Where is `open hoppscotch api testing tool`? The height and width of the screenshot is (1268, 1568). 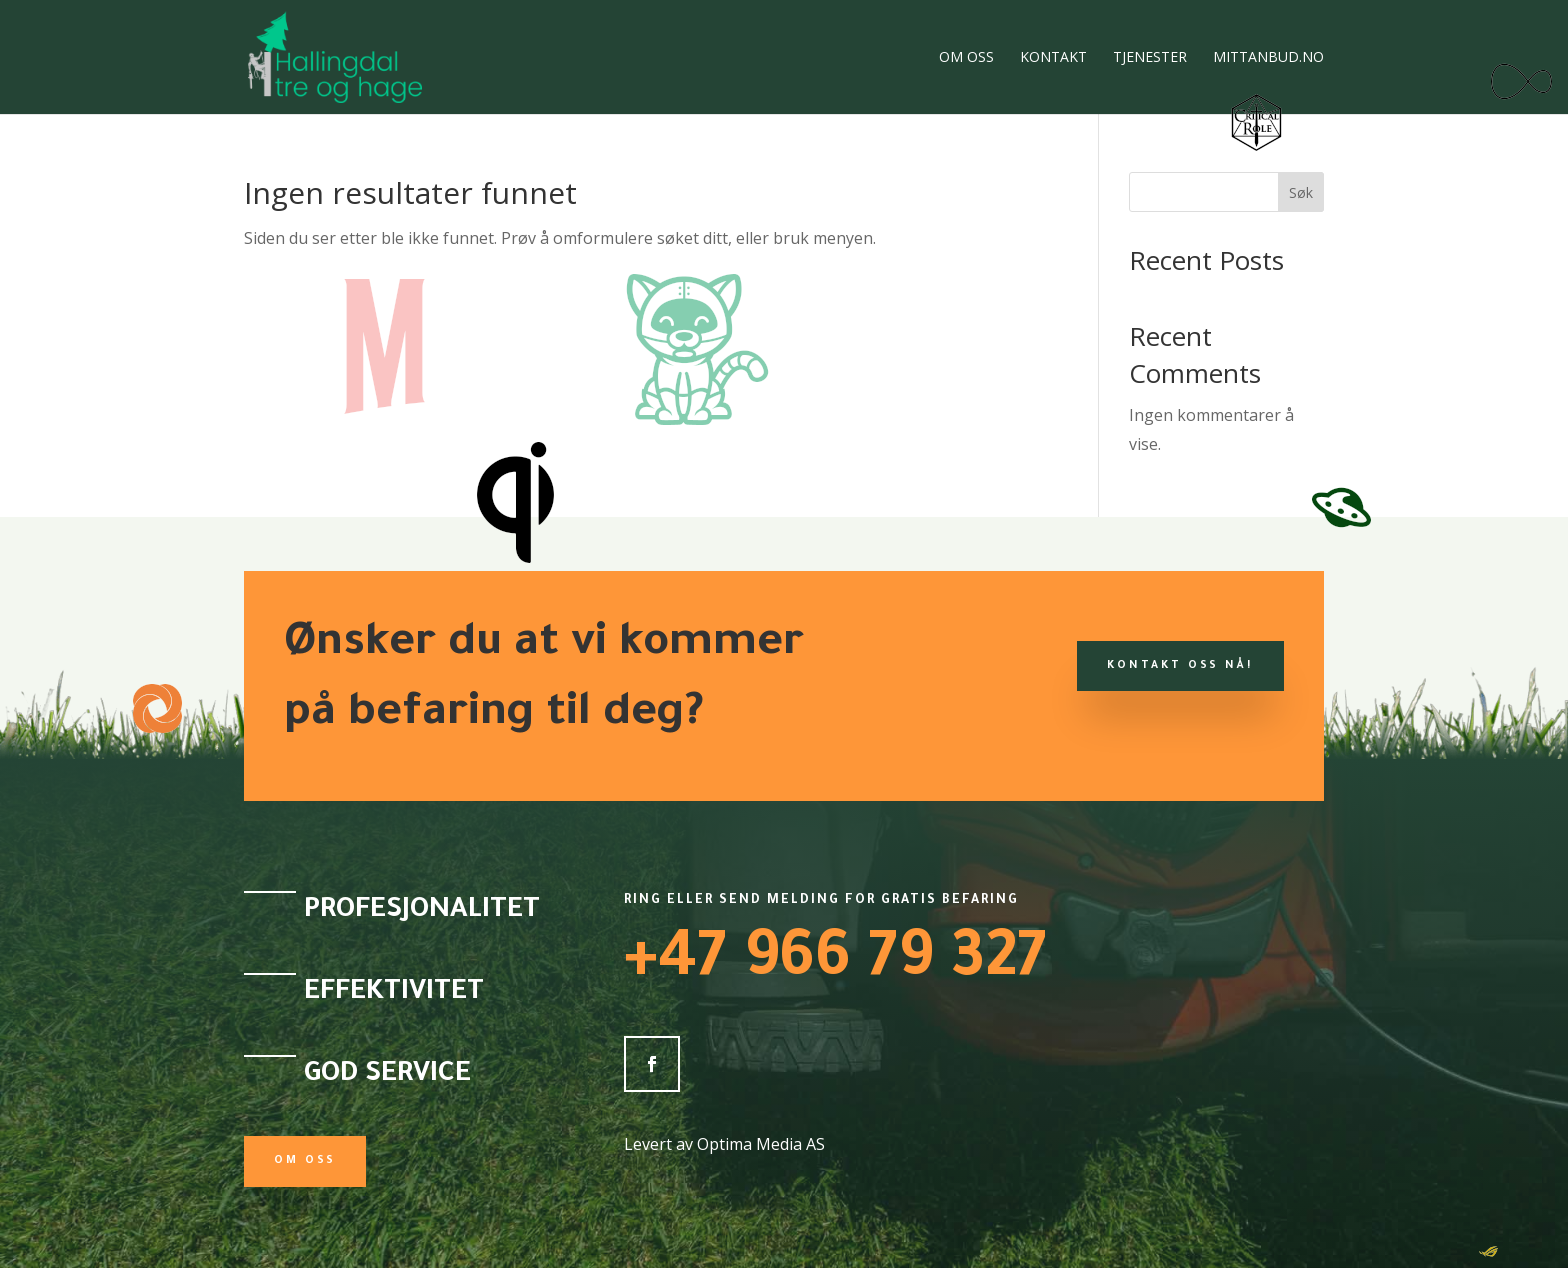 open hoppscotch api testing tool is located at coordinates (1341, 507).